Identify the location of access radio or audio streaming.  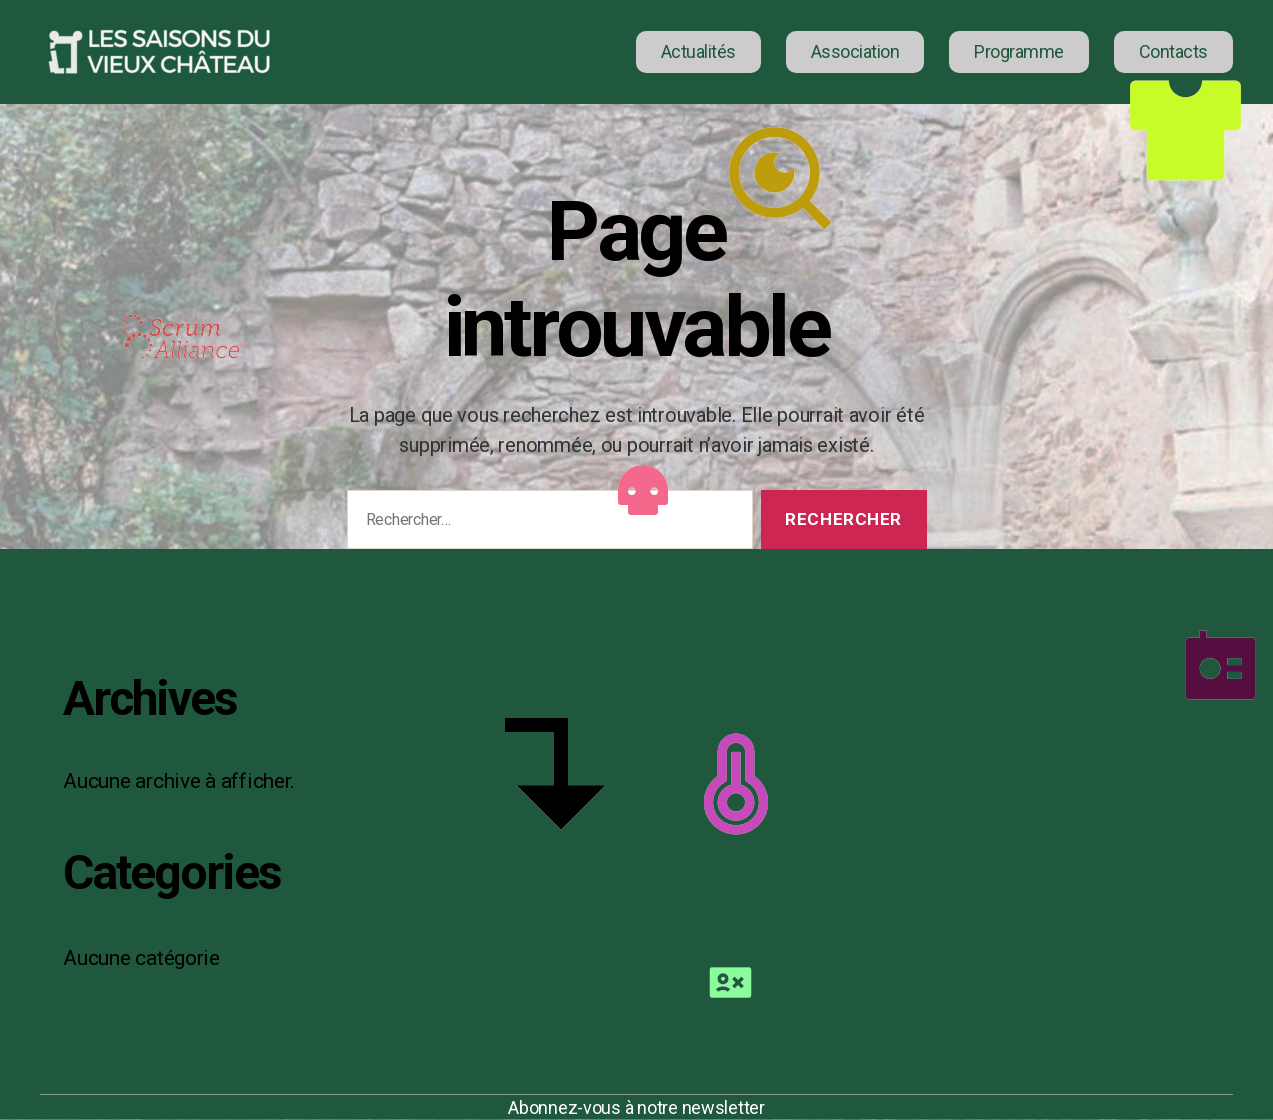
(1220, 668).